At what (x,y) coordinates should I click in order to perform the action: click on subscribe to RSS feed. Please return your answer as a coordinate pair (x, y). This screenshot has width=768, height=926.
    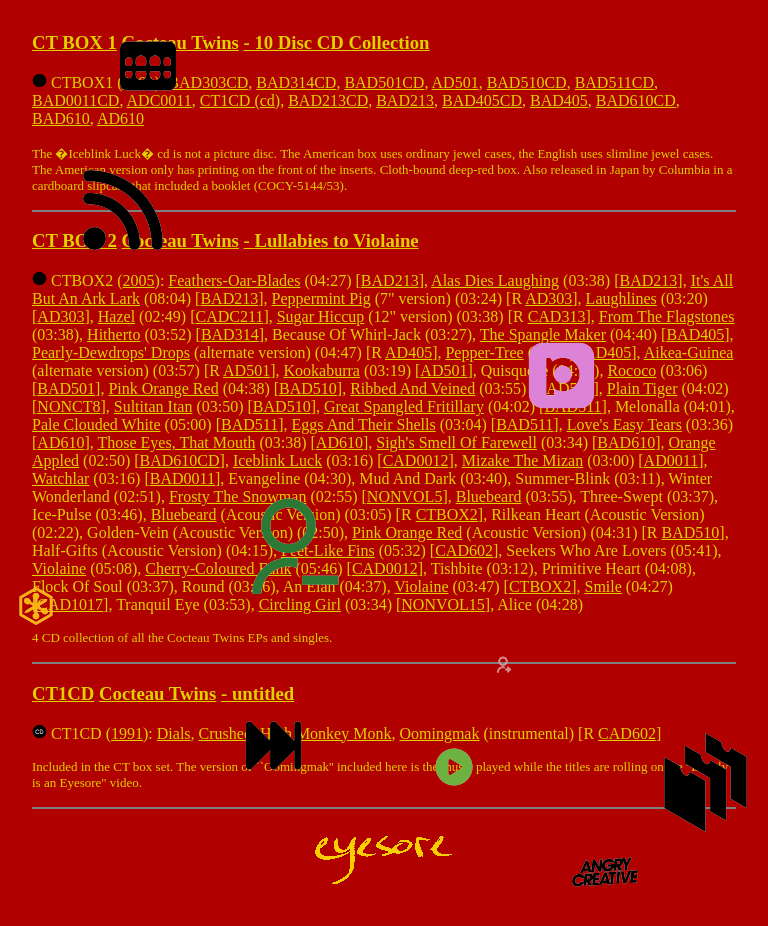
    Looking at the image, I should click on (123, 210).